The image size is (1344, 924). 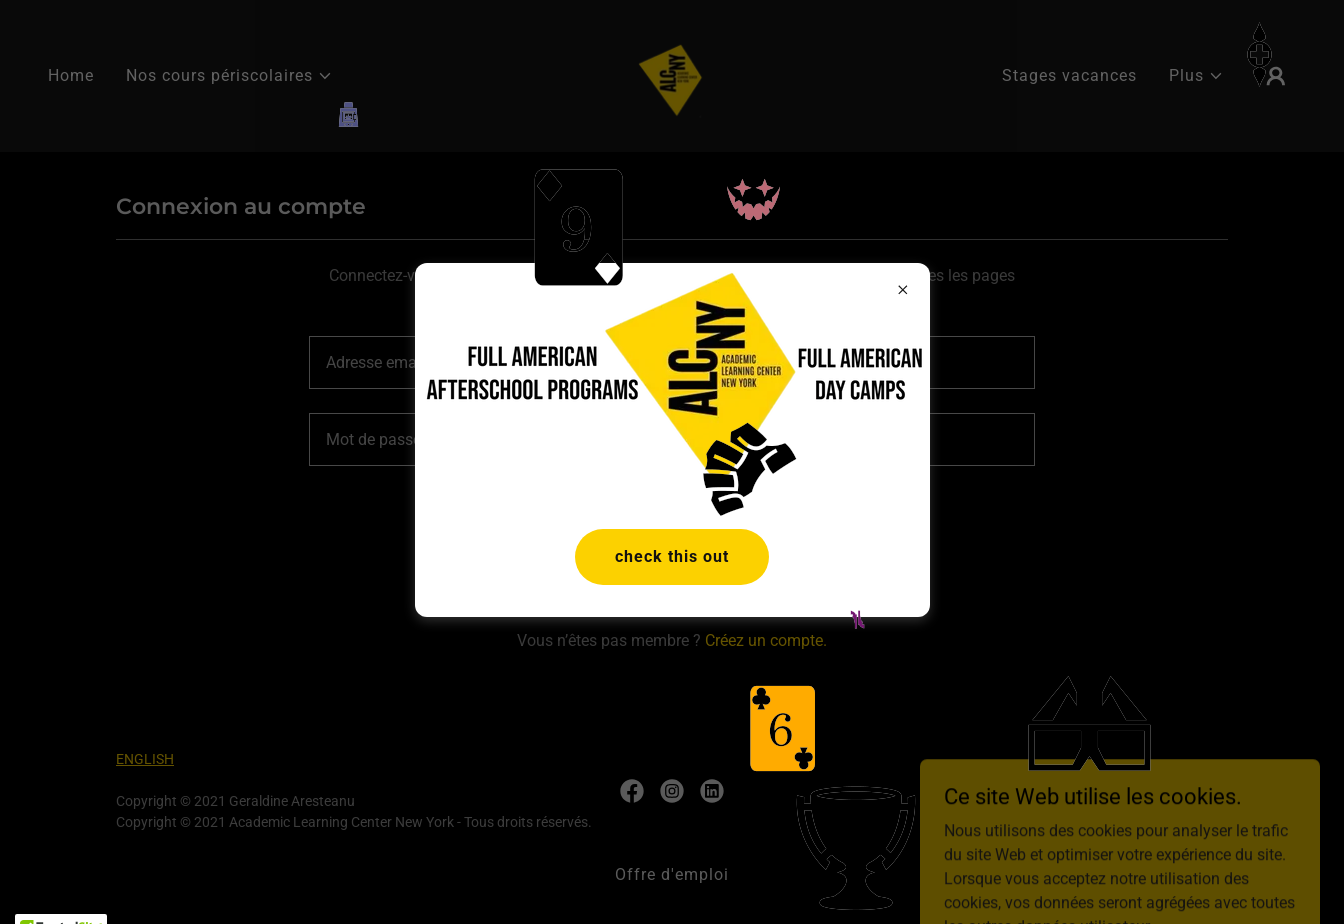 I want to click on six of clubs playing card, so click(x=782, y=728).